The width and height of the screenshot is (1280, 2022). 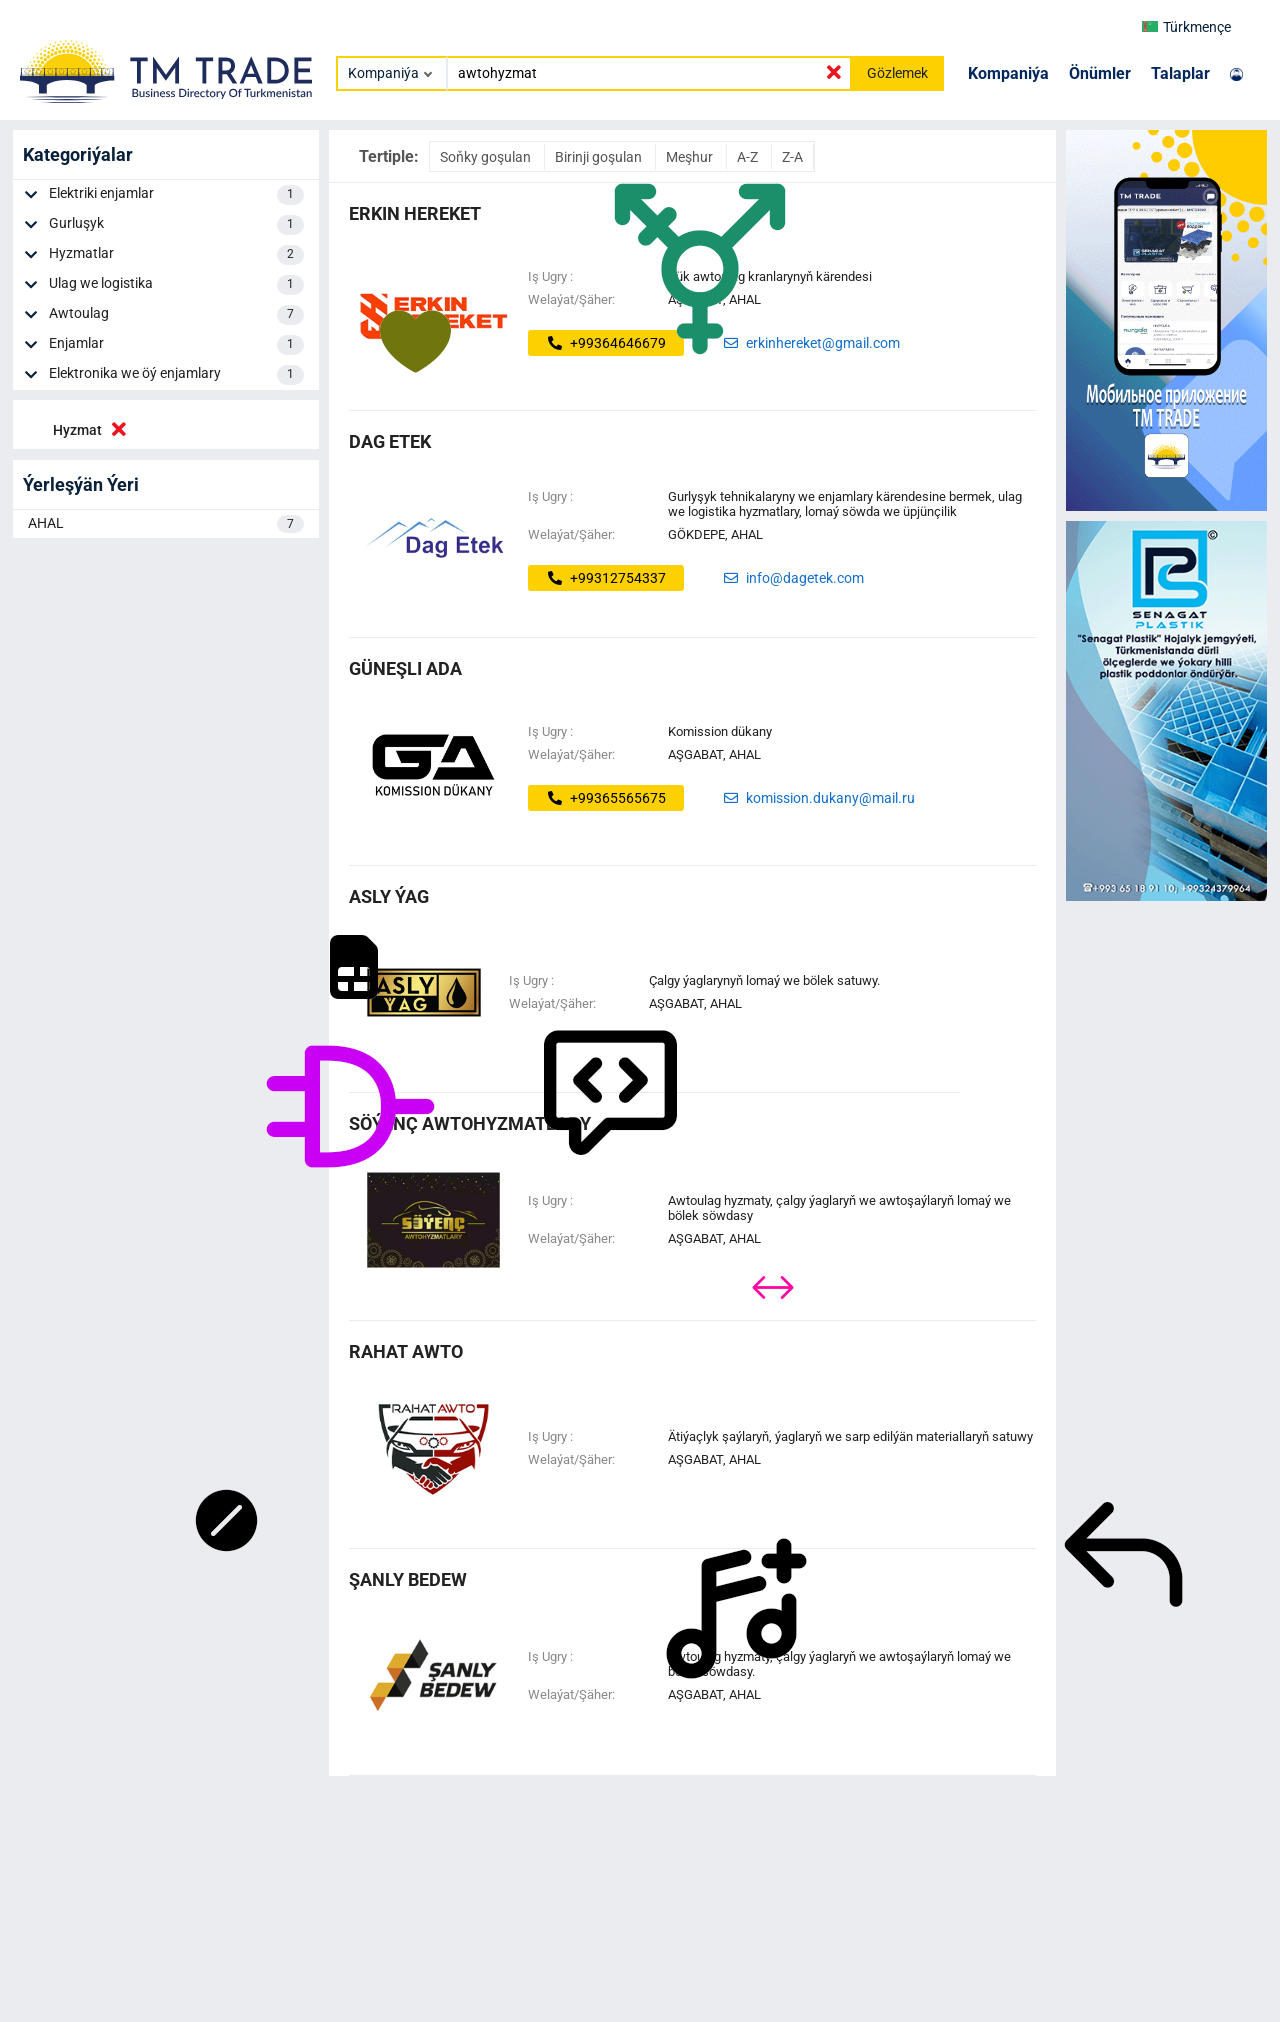 I want to click on manage sim card settings, so click(x=354, y=967).